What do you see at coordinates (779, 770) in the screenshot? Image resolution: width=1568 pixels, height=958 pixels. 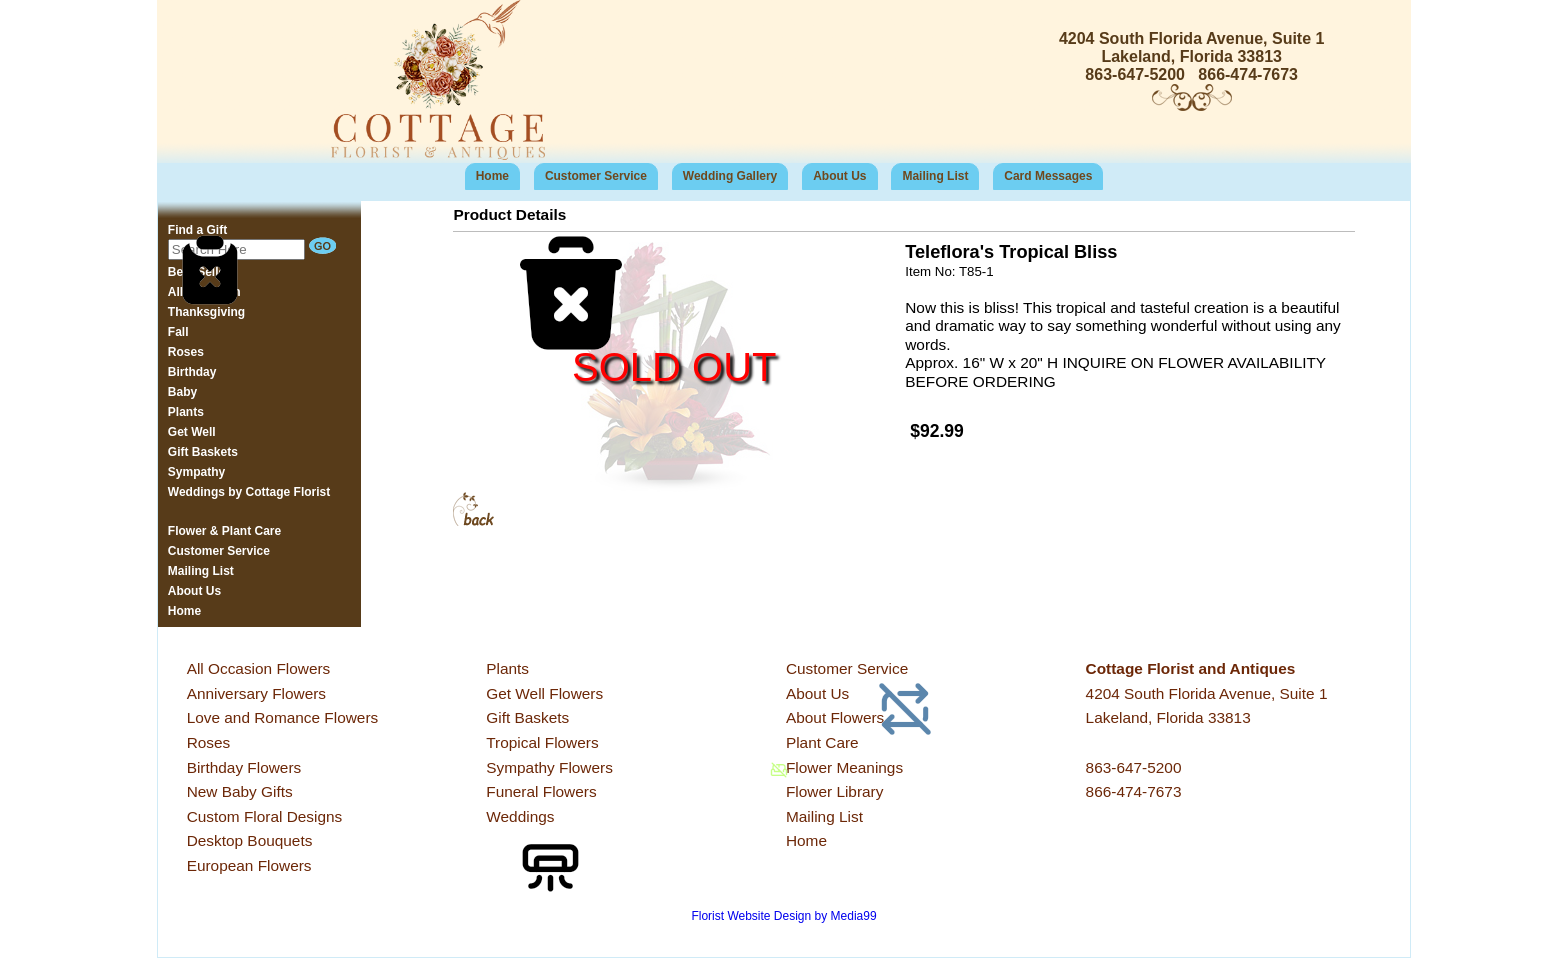 I see `indicates furniture or seating is unavailable` at bounding box center [779, 770].